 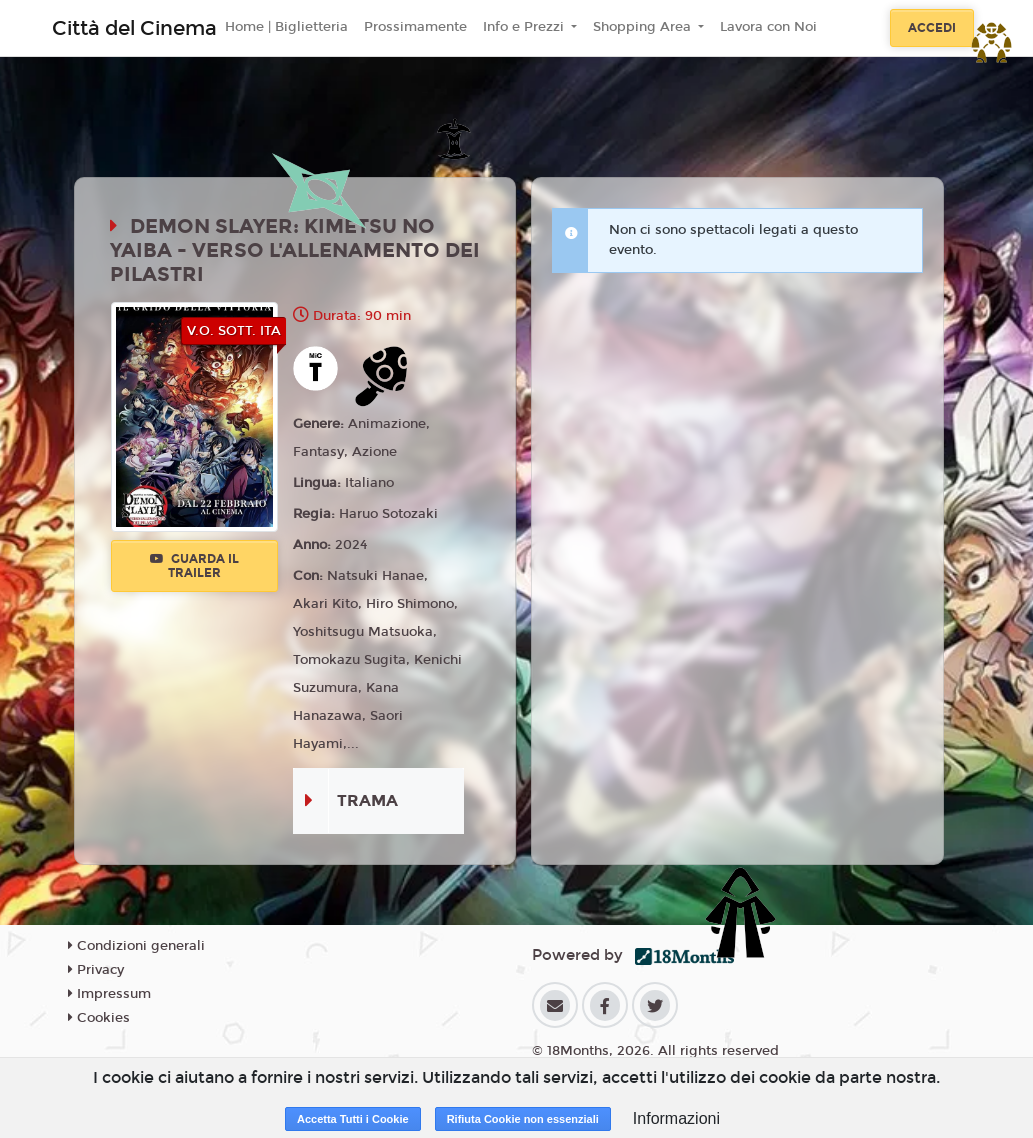 I want to click on indicates food waste or compost category, so click(x=454, y=139).